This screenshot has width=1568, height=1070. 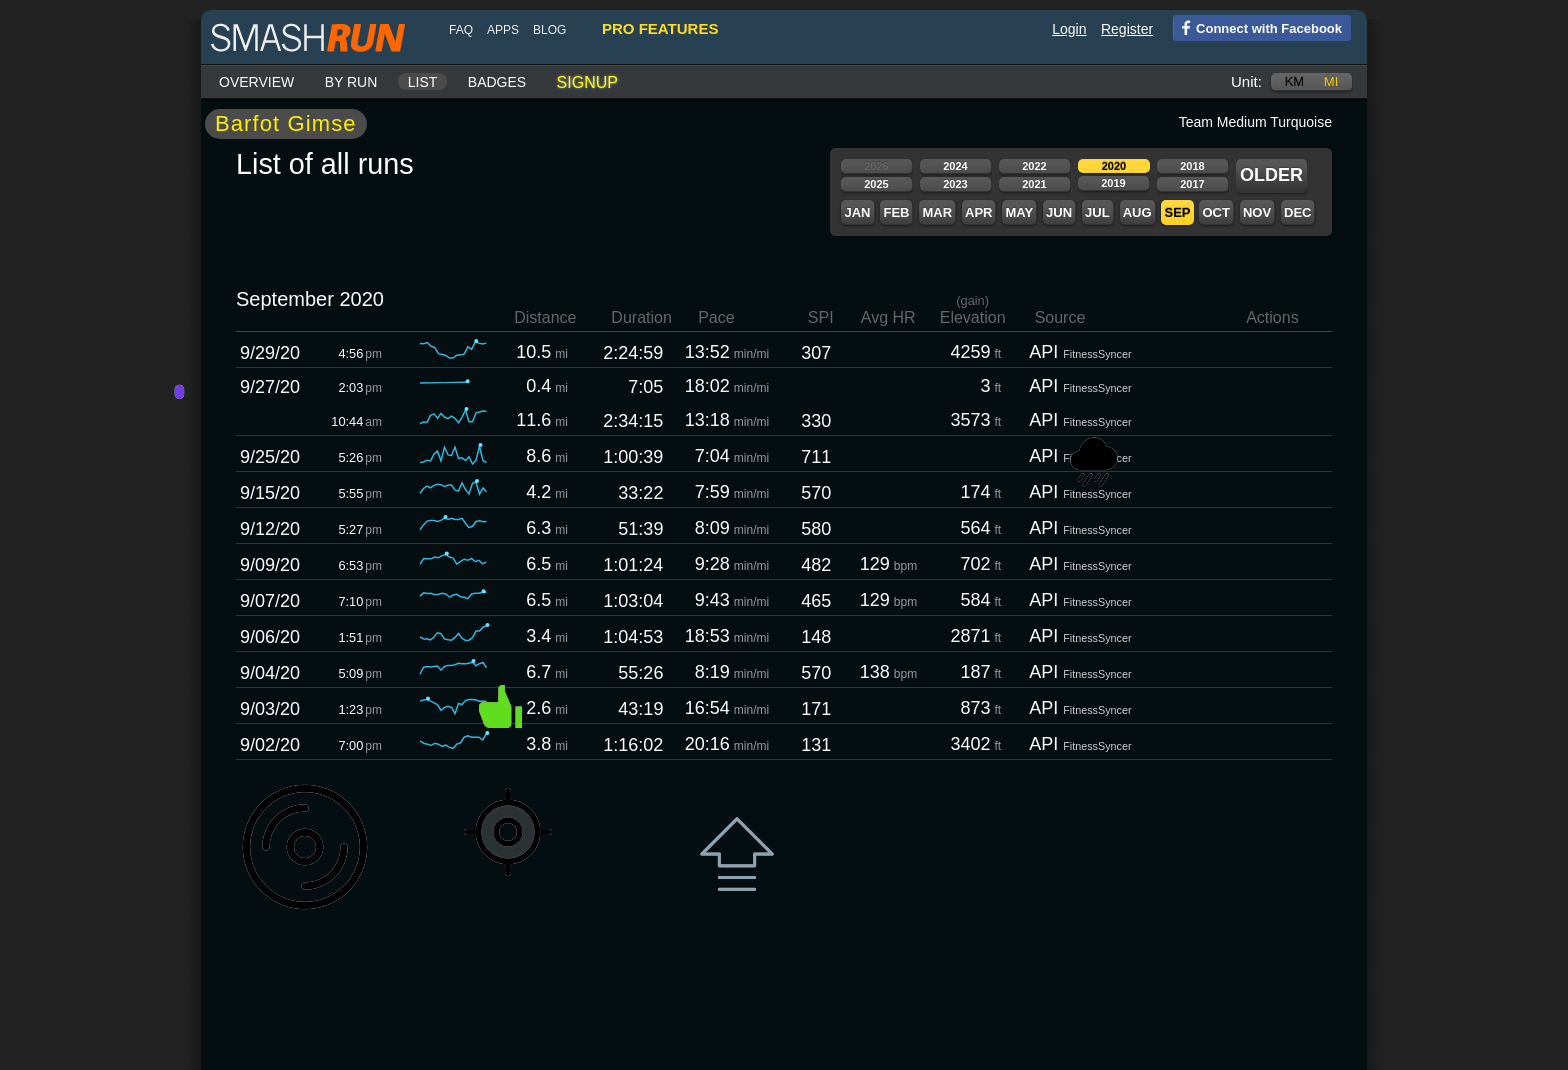 I want to click on indicates no cellular signal available, so click(x=231, y=352).